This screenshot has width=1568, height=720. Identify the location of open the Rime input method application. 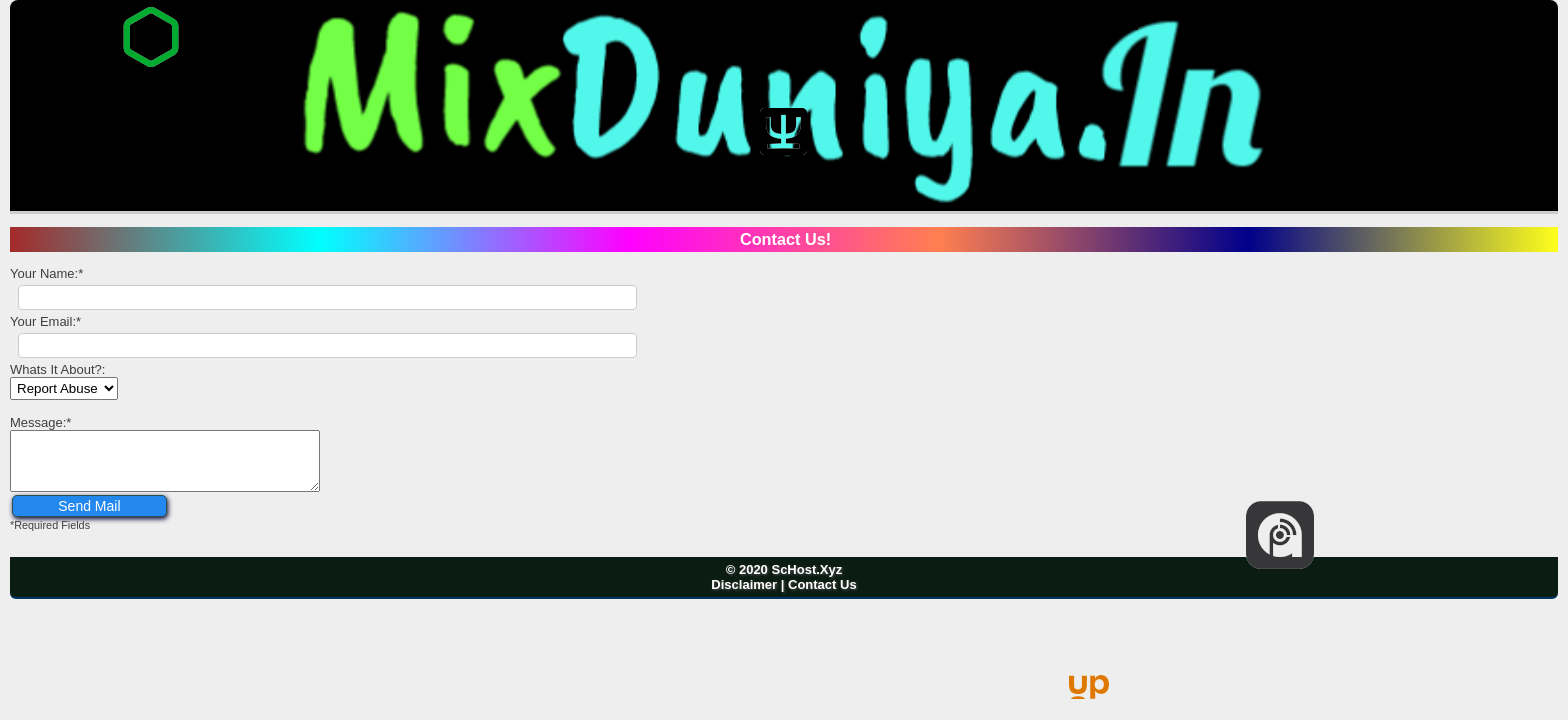
(783, 131).